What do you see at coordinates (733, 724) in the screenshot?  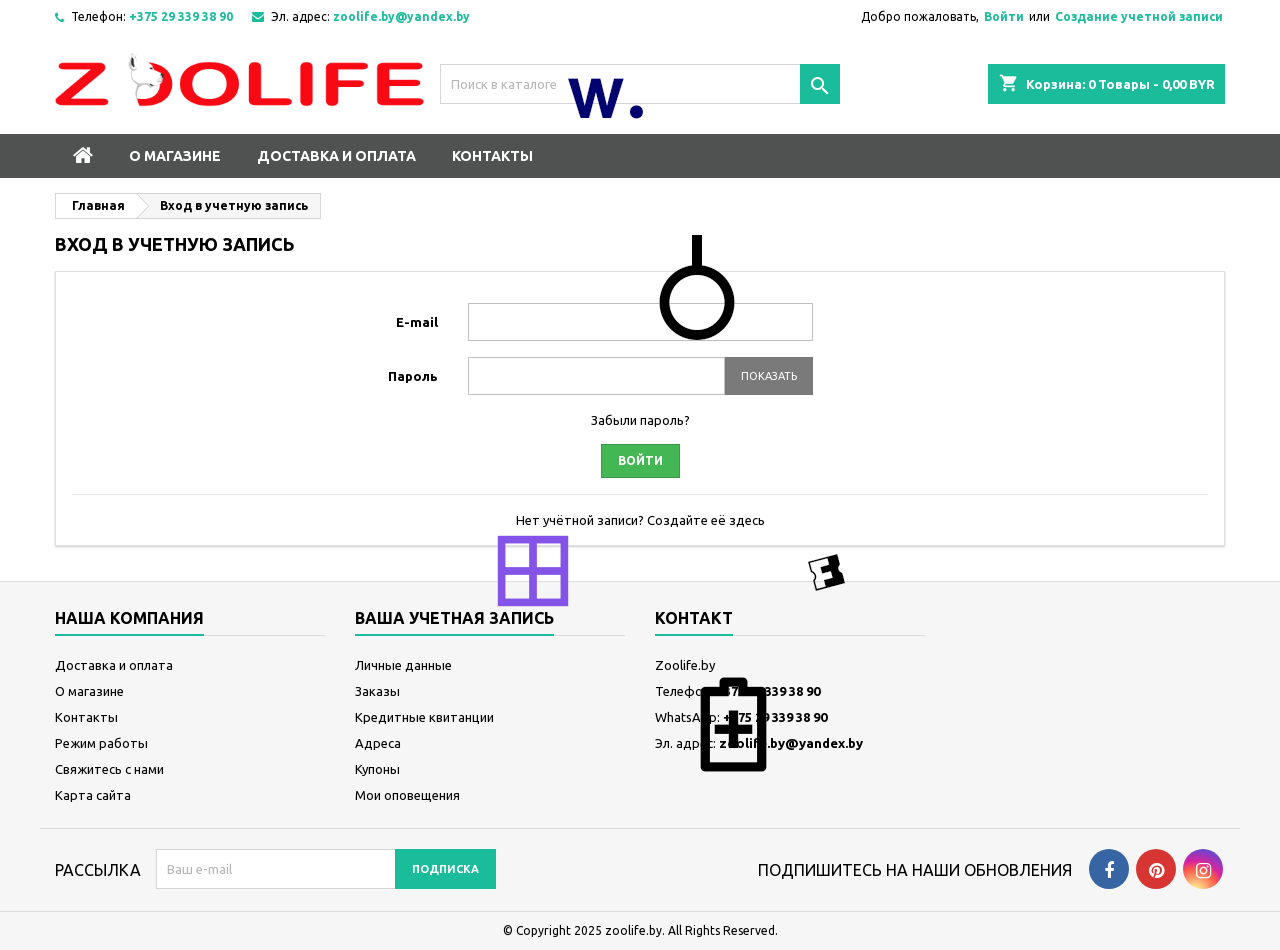 I see `enable battery saver mode` at bounding box center [733, 724].